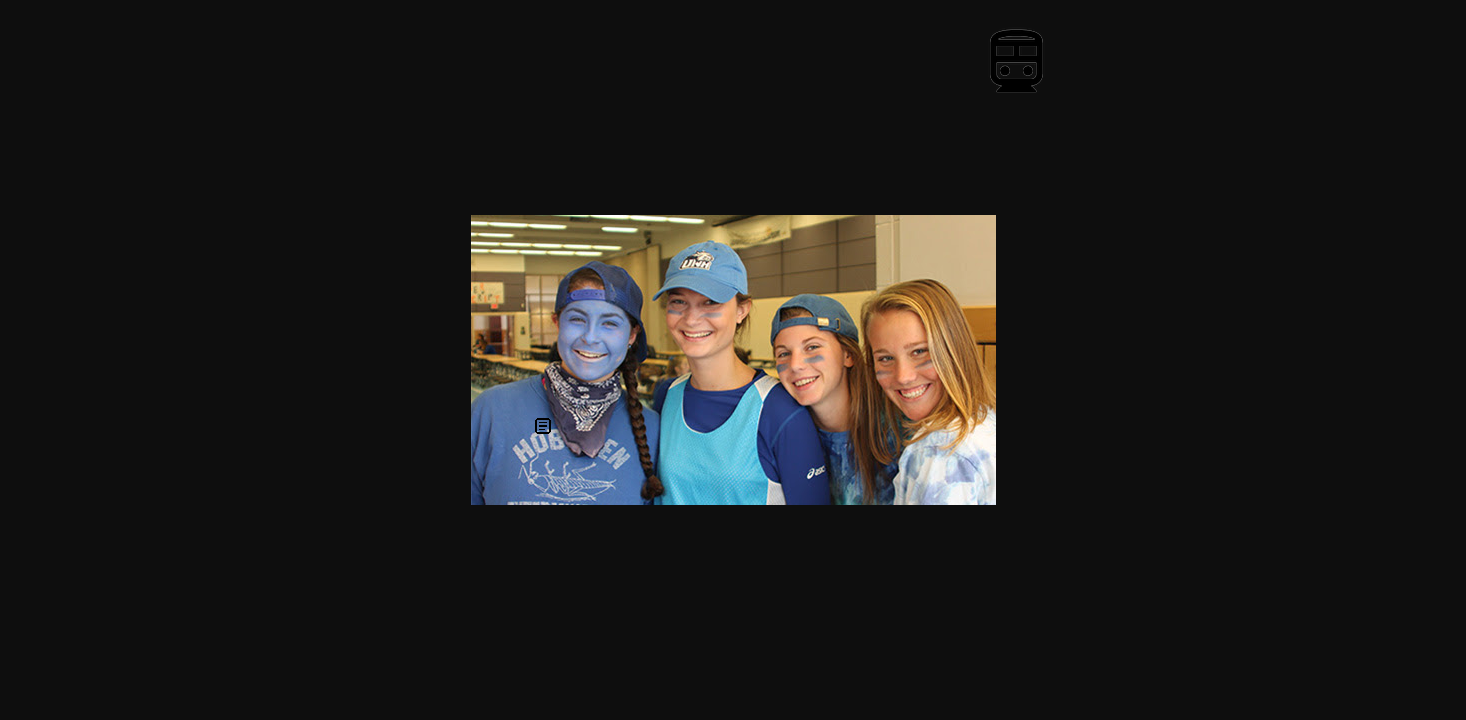 This screenshot has height=720, width=1466. I want to click on get public transit directions, so click(1016, 62).